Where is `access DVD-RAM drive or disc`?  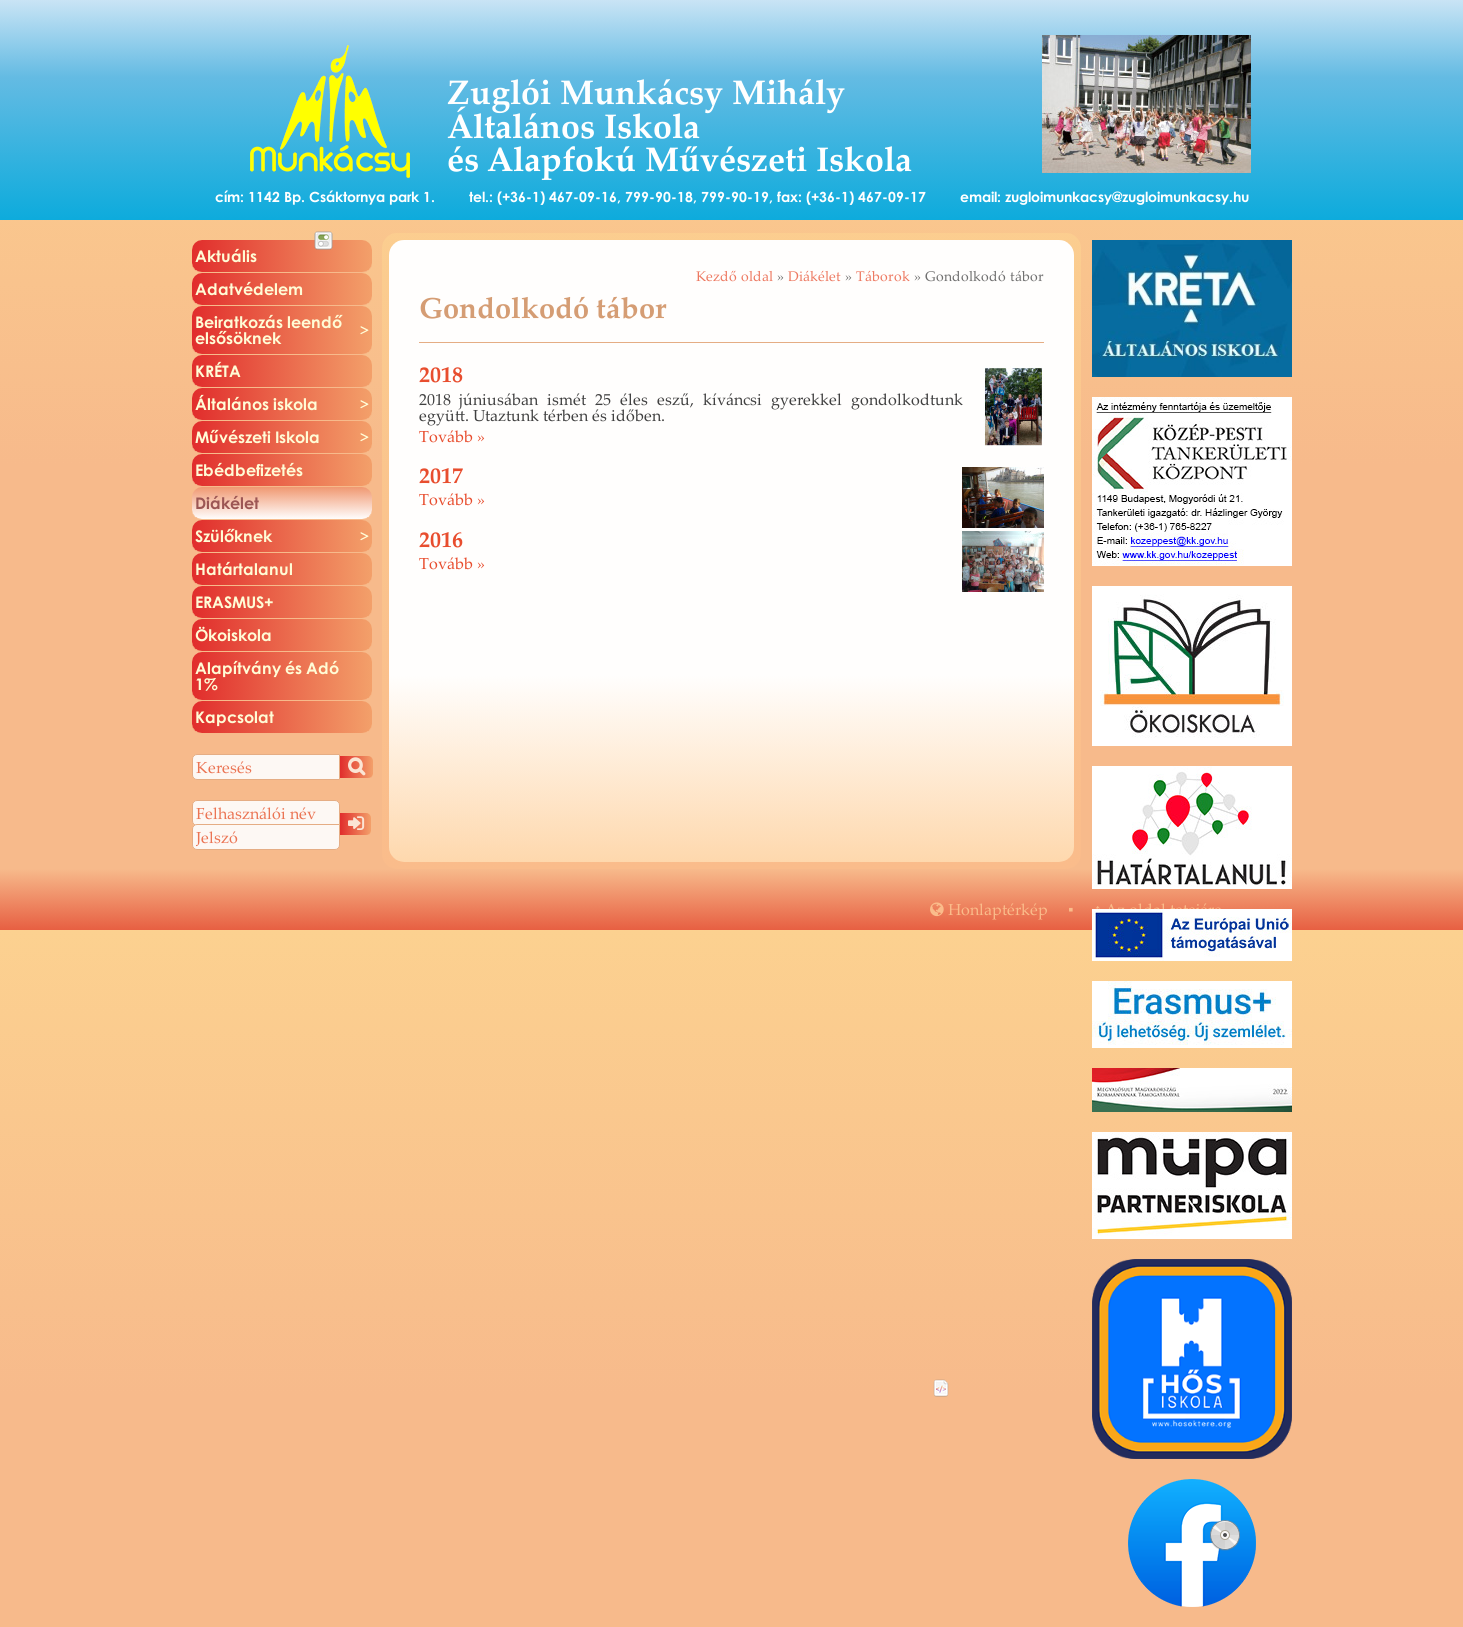
access DVD-RAM drive or disc is located at coordinates (1225, 1535).